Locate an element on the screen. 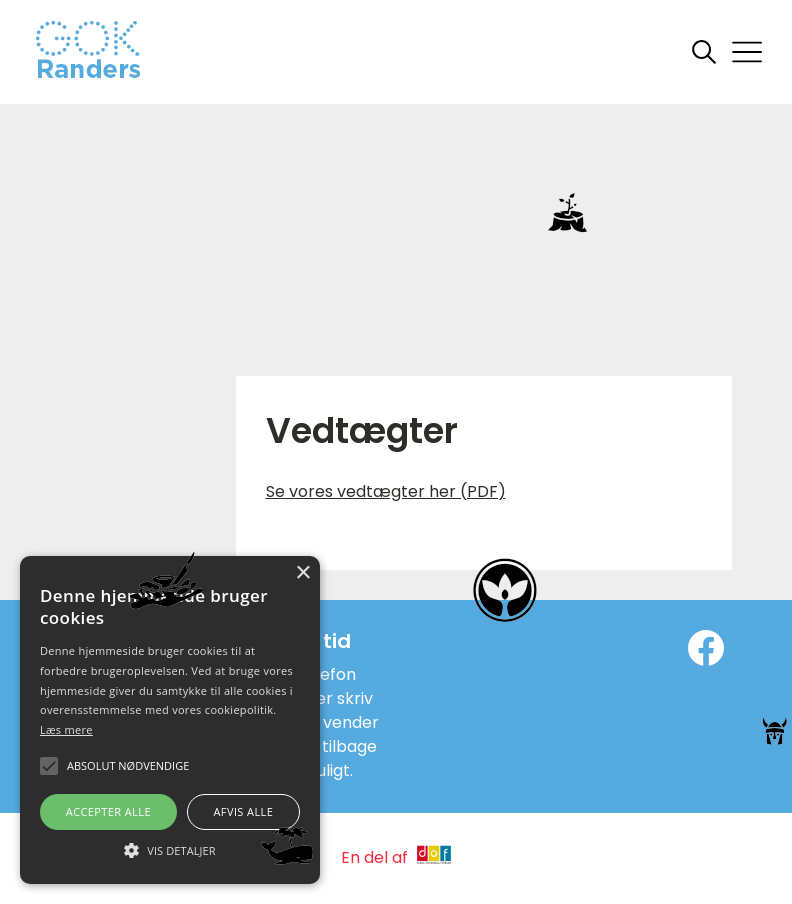  browse charcuterie or appetizer menu options is located at coordinates (166, 584).